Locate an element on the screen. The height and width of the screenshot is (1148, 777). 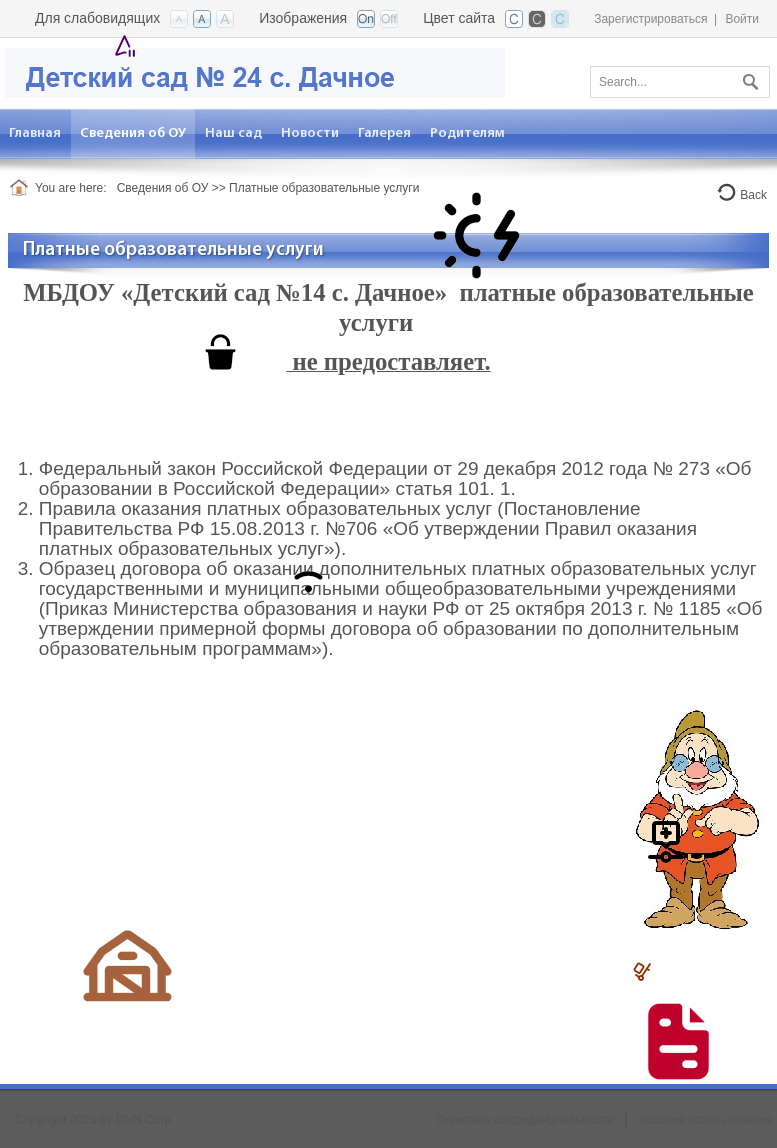
add a new event to the timeline is located at coordinates (666, 841).